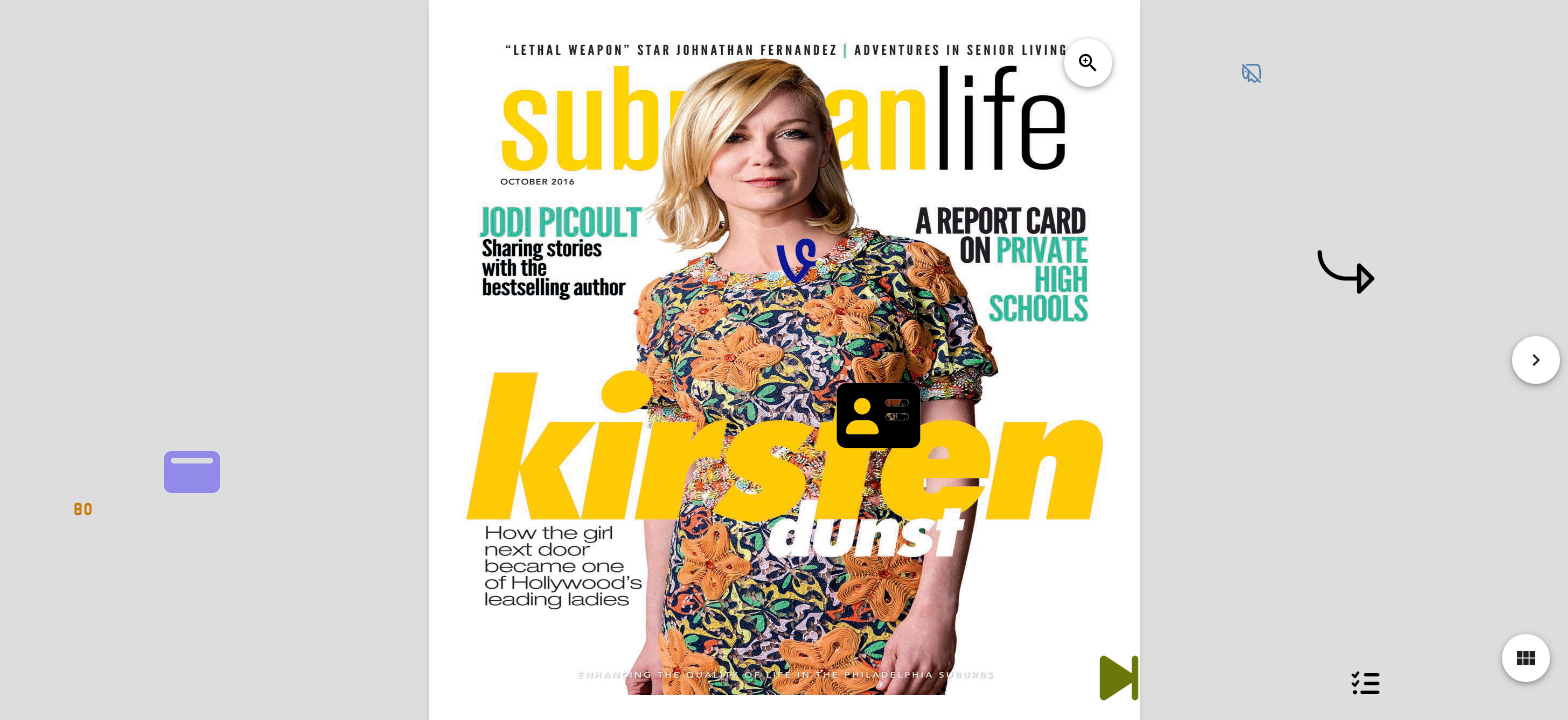 The width and height of the screenshot is (1568, 720). Describe the element at coordinates (1365, 683) in the screenshot. I see `view your task checklist` at that location.